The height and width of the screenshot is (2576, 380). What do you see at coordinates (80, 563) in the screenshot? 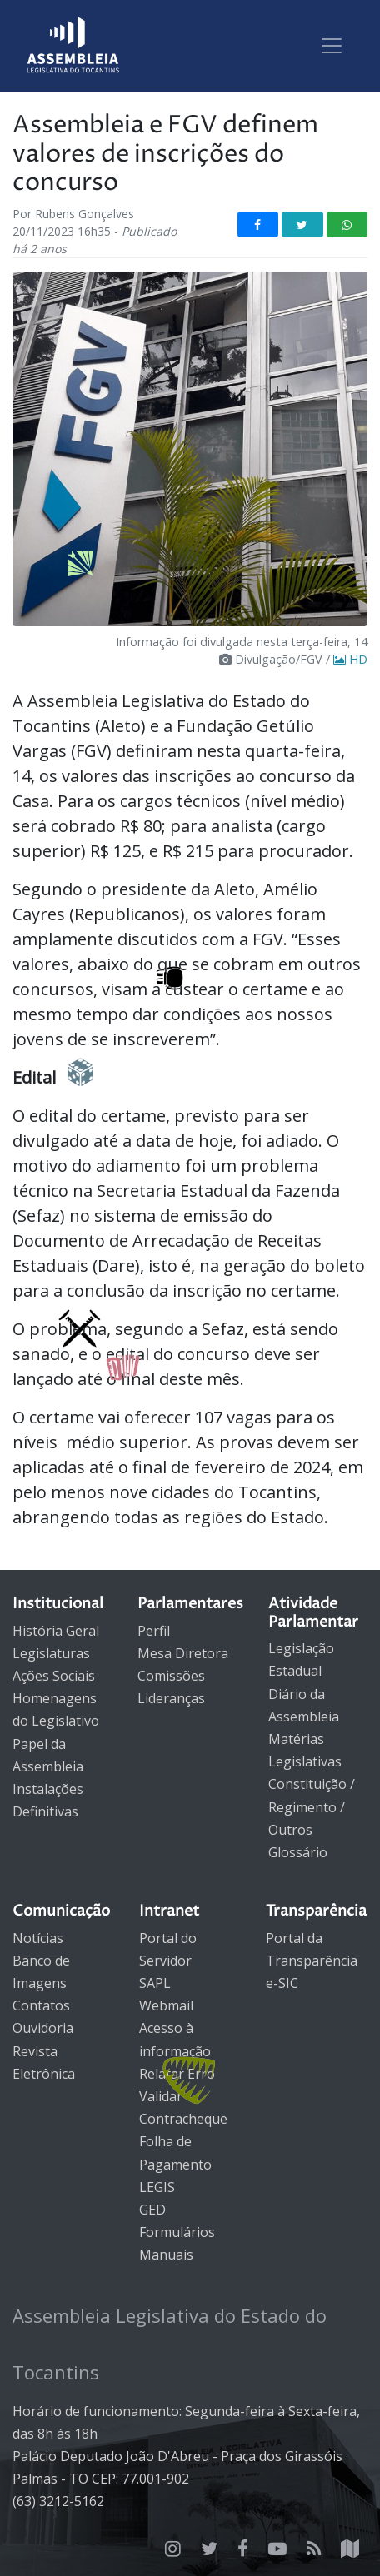
I see `activate piercing or armor-penetrating attack` at bounding box center [80, 563].